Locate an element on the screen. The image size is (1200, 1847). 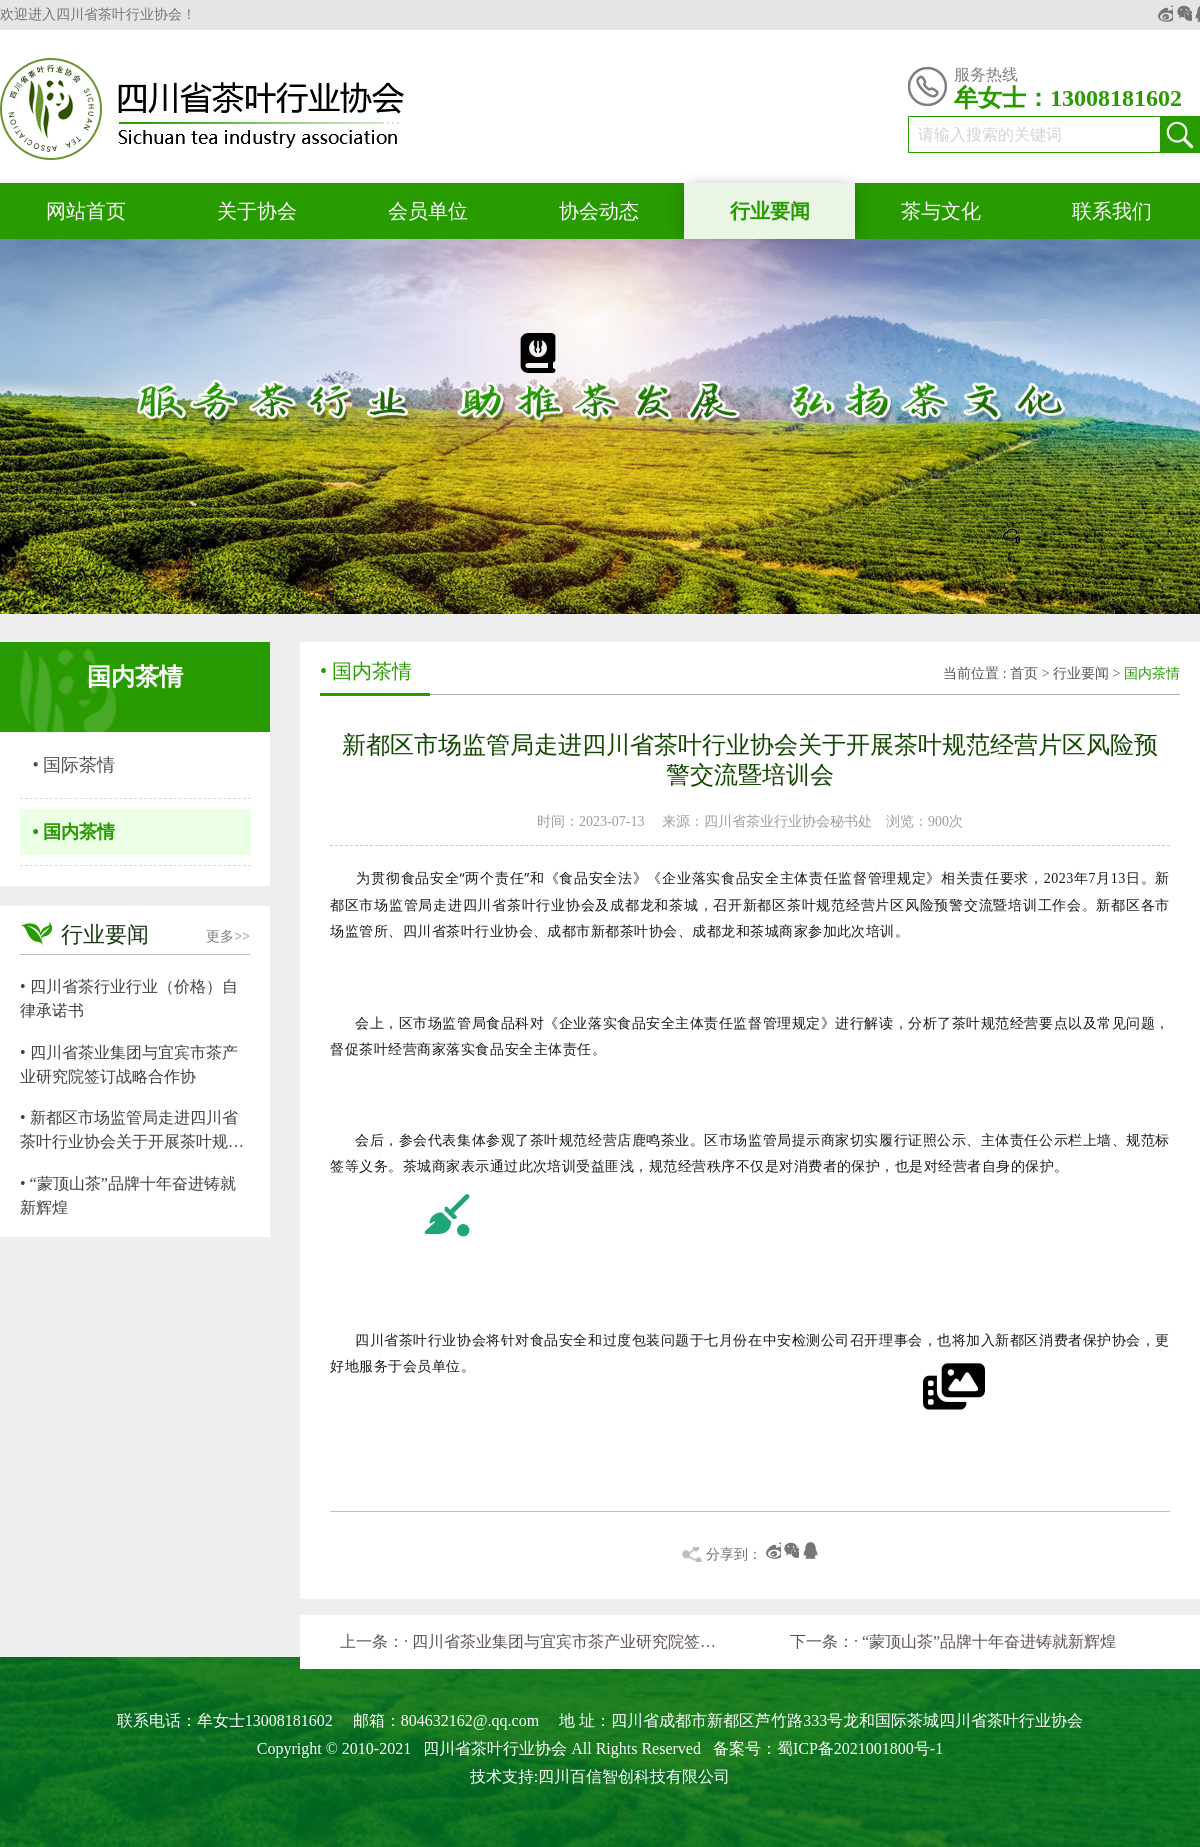
access the jedi archive or journal is located at coordinates (538, 353).